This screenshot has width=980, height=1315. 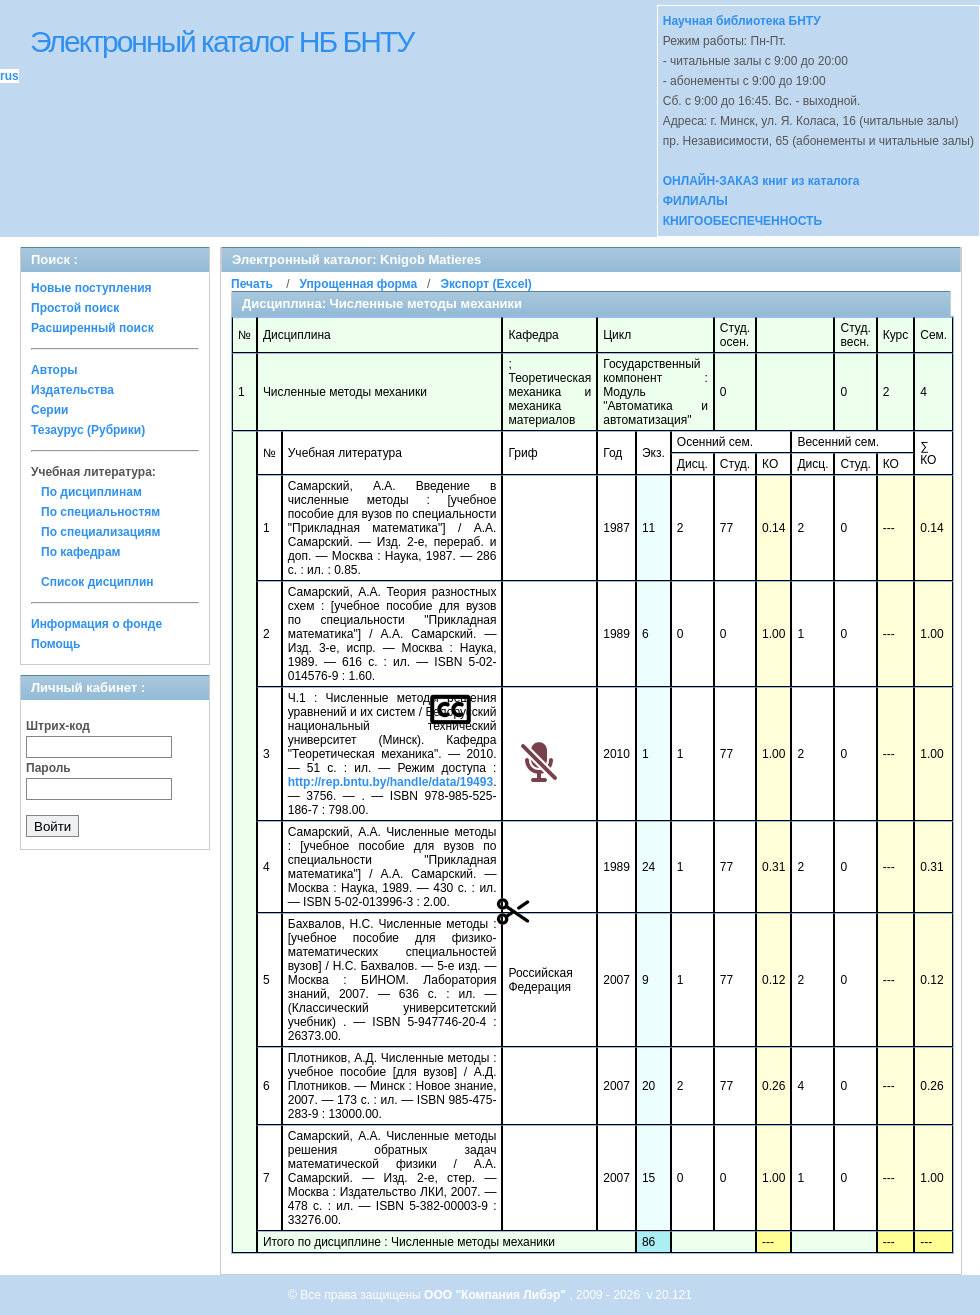 What do you see at coordinates (450, 709) in the screenshot?
I see `enable closed captions for video content` at bounding box center [450, 709].